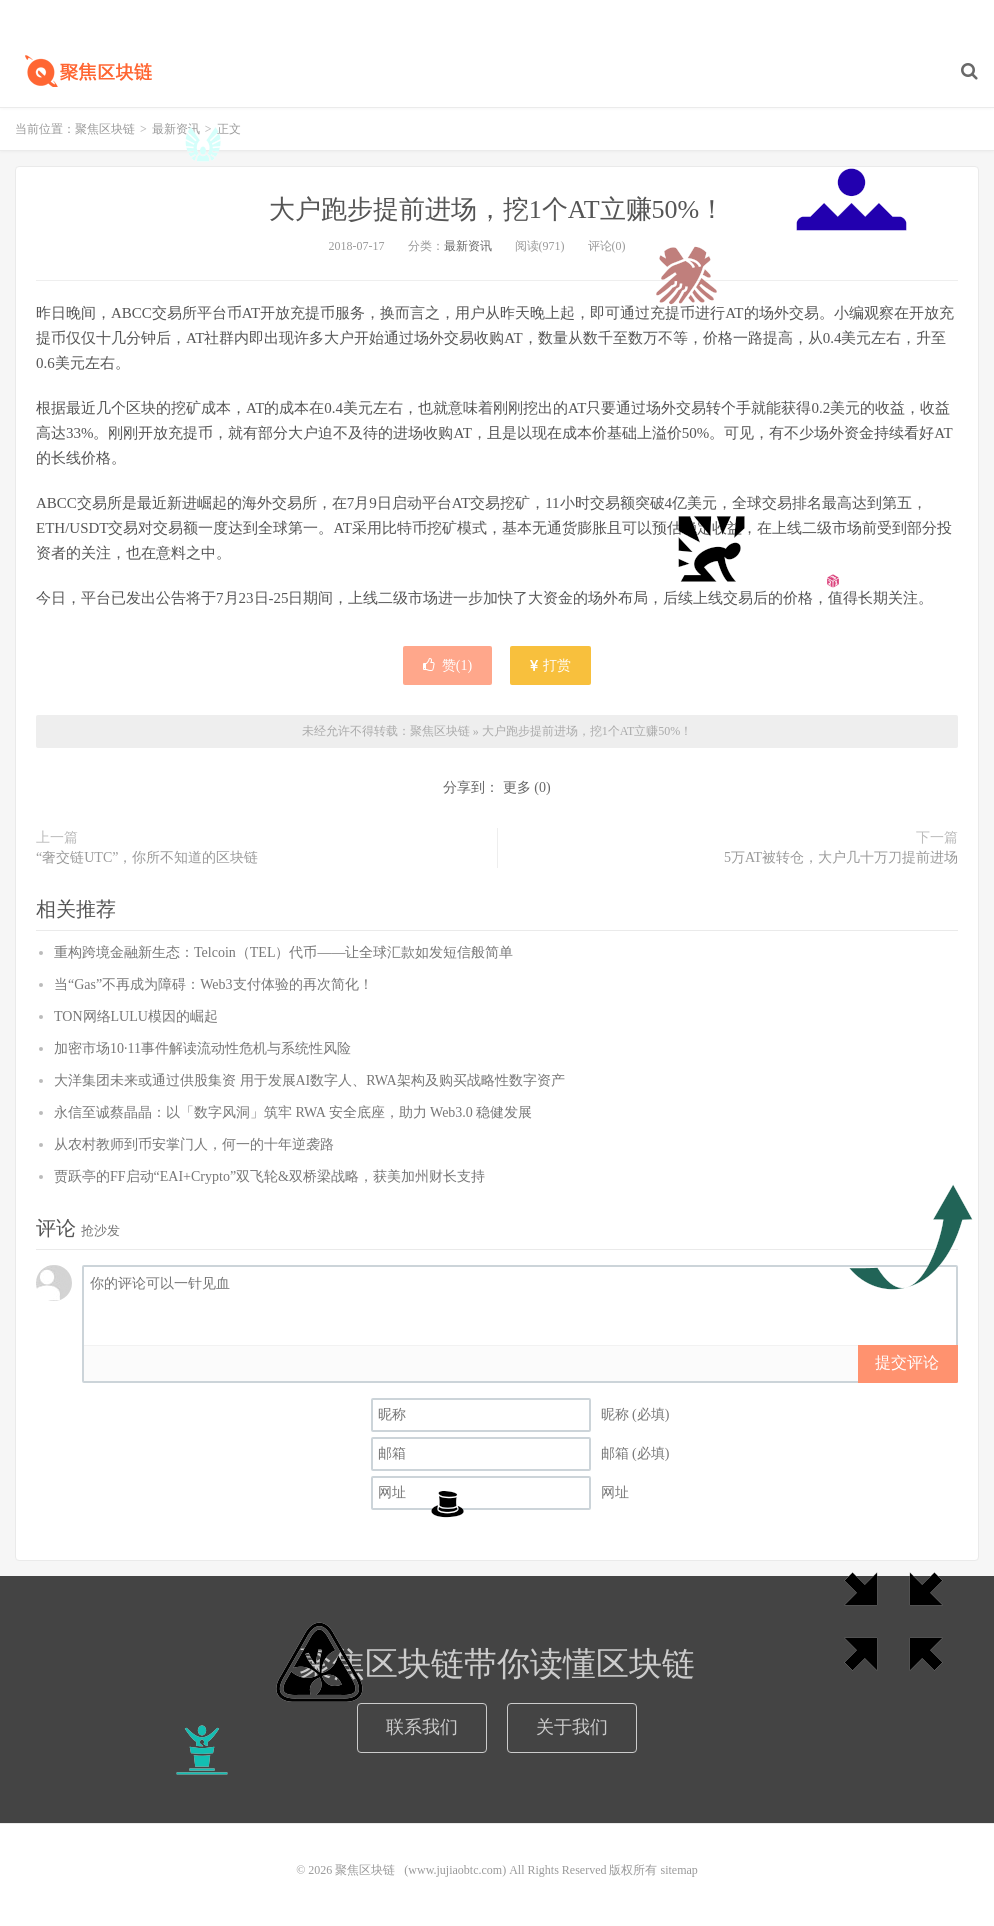 This screenshot has height=1926, width=994. Describe the element at coordinates (203, 144) in the screenshot. I see `select angel or celestial character class` at that location.